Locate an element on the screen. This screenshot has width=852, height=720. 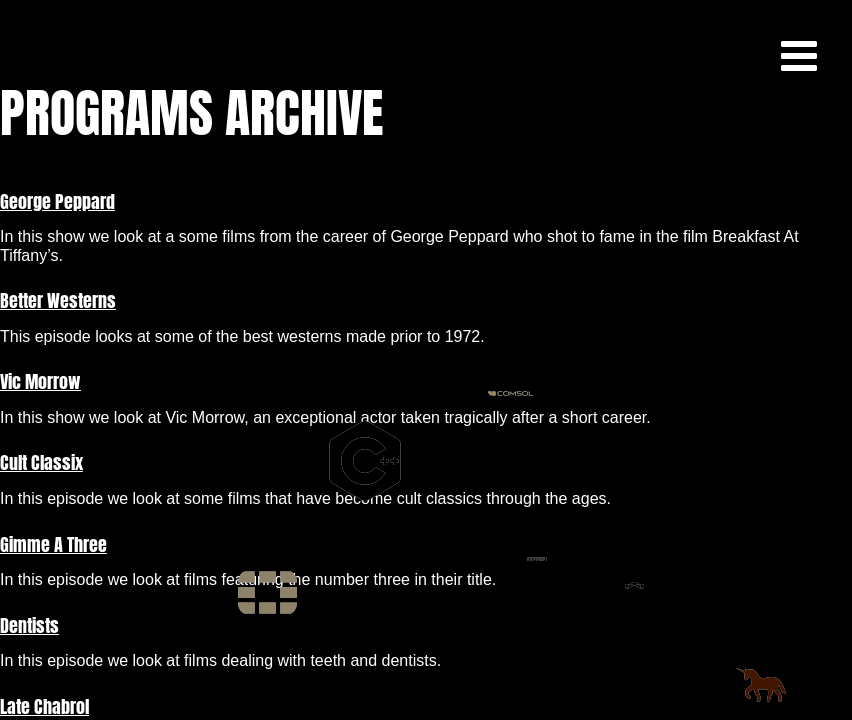
Ferrari brand logo is located at coordinates (537, 559).